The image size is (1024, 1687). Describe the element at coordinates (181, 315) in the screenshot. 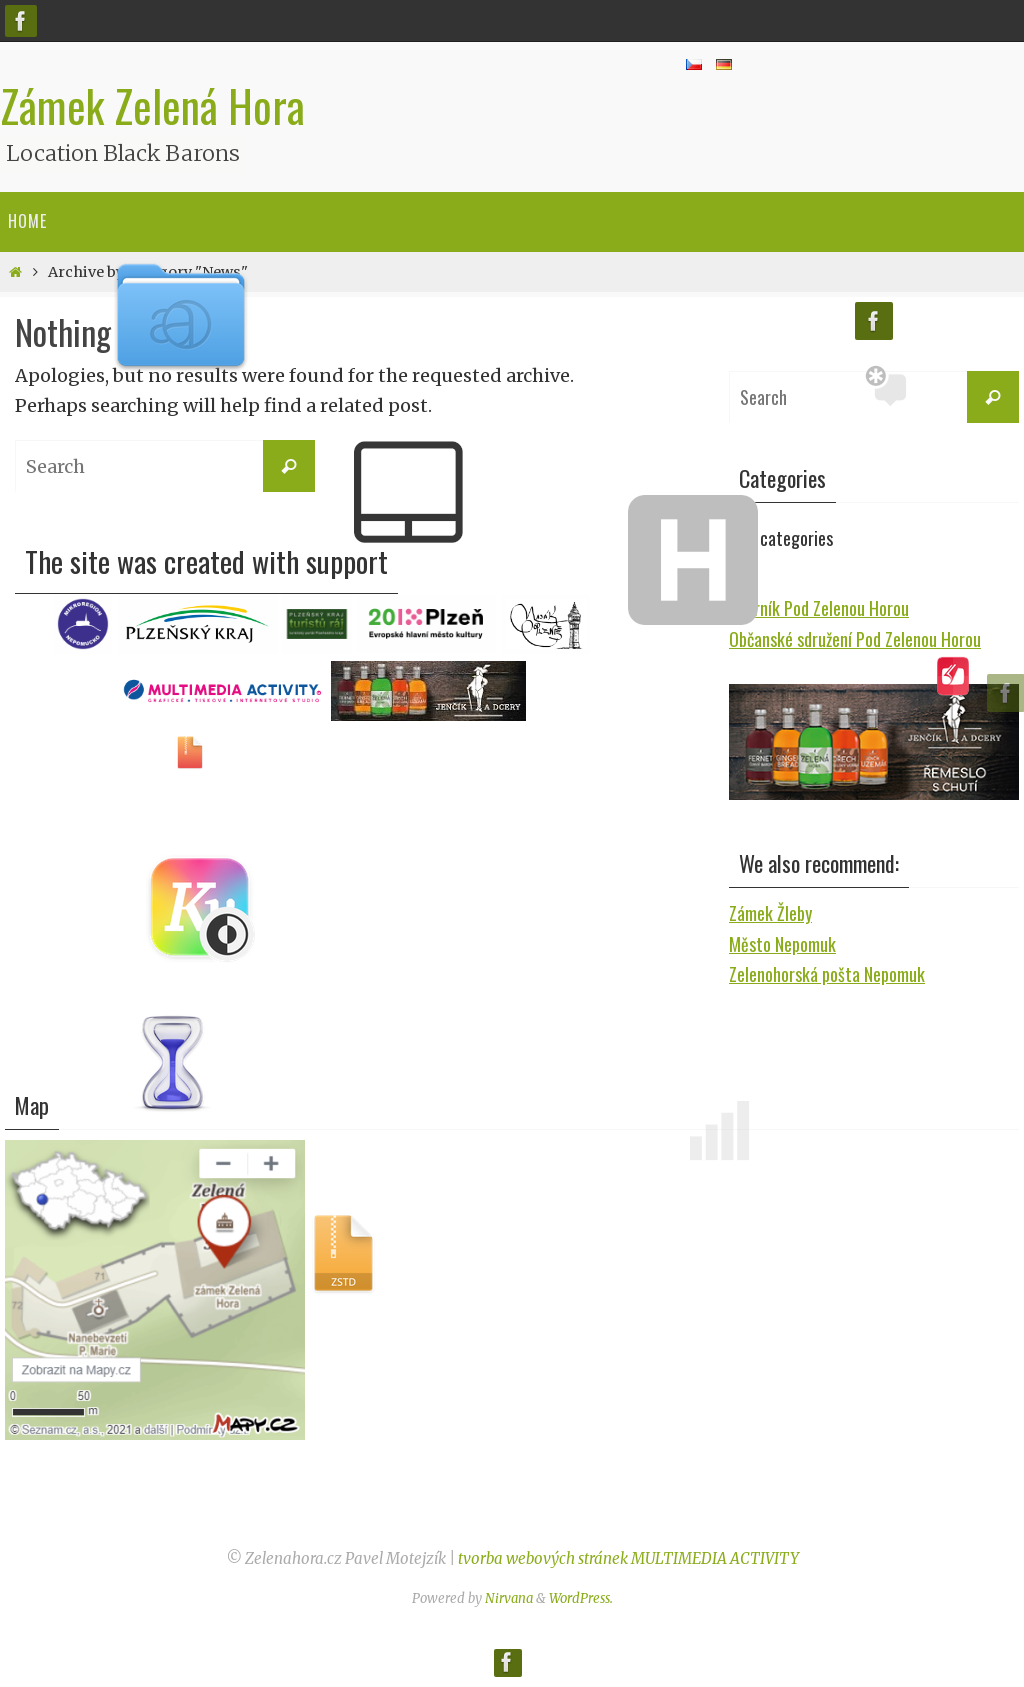

I see `open typos 2024 folder` at that location.